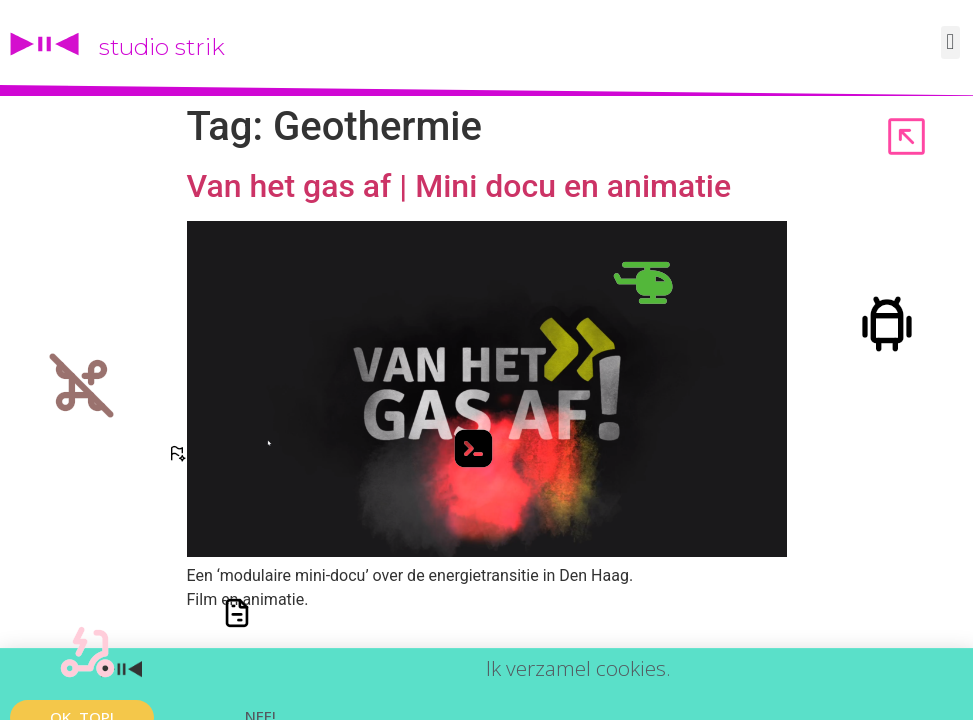 The width and height of the screenshot is (973, 720). Describe the element at coordinates (237, 613) in the screenshot. I see `view invoice or billing document` at that location.